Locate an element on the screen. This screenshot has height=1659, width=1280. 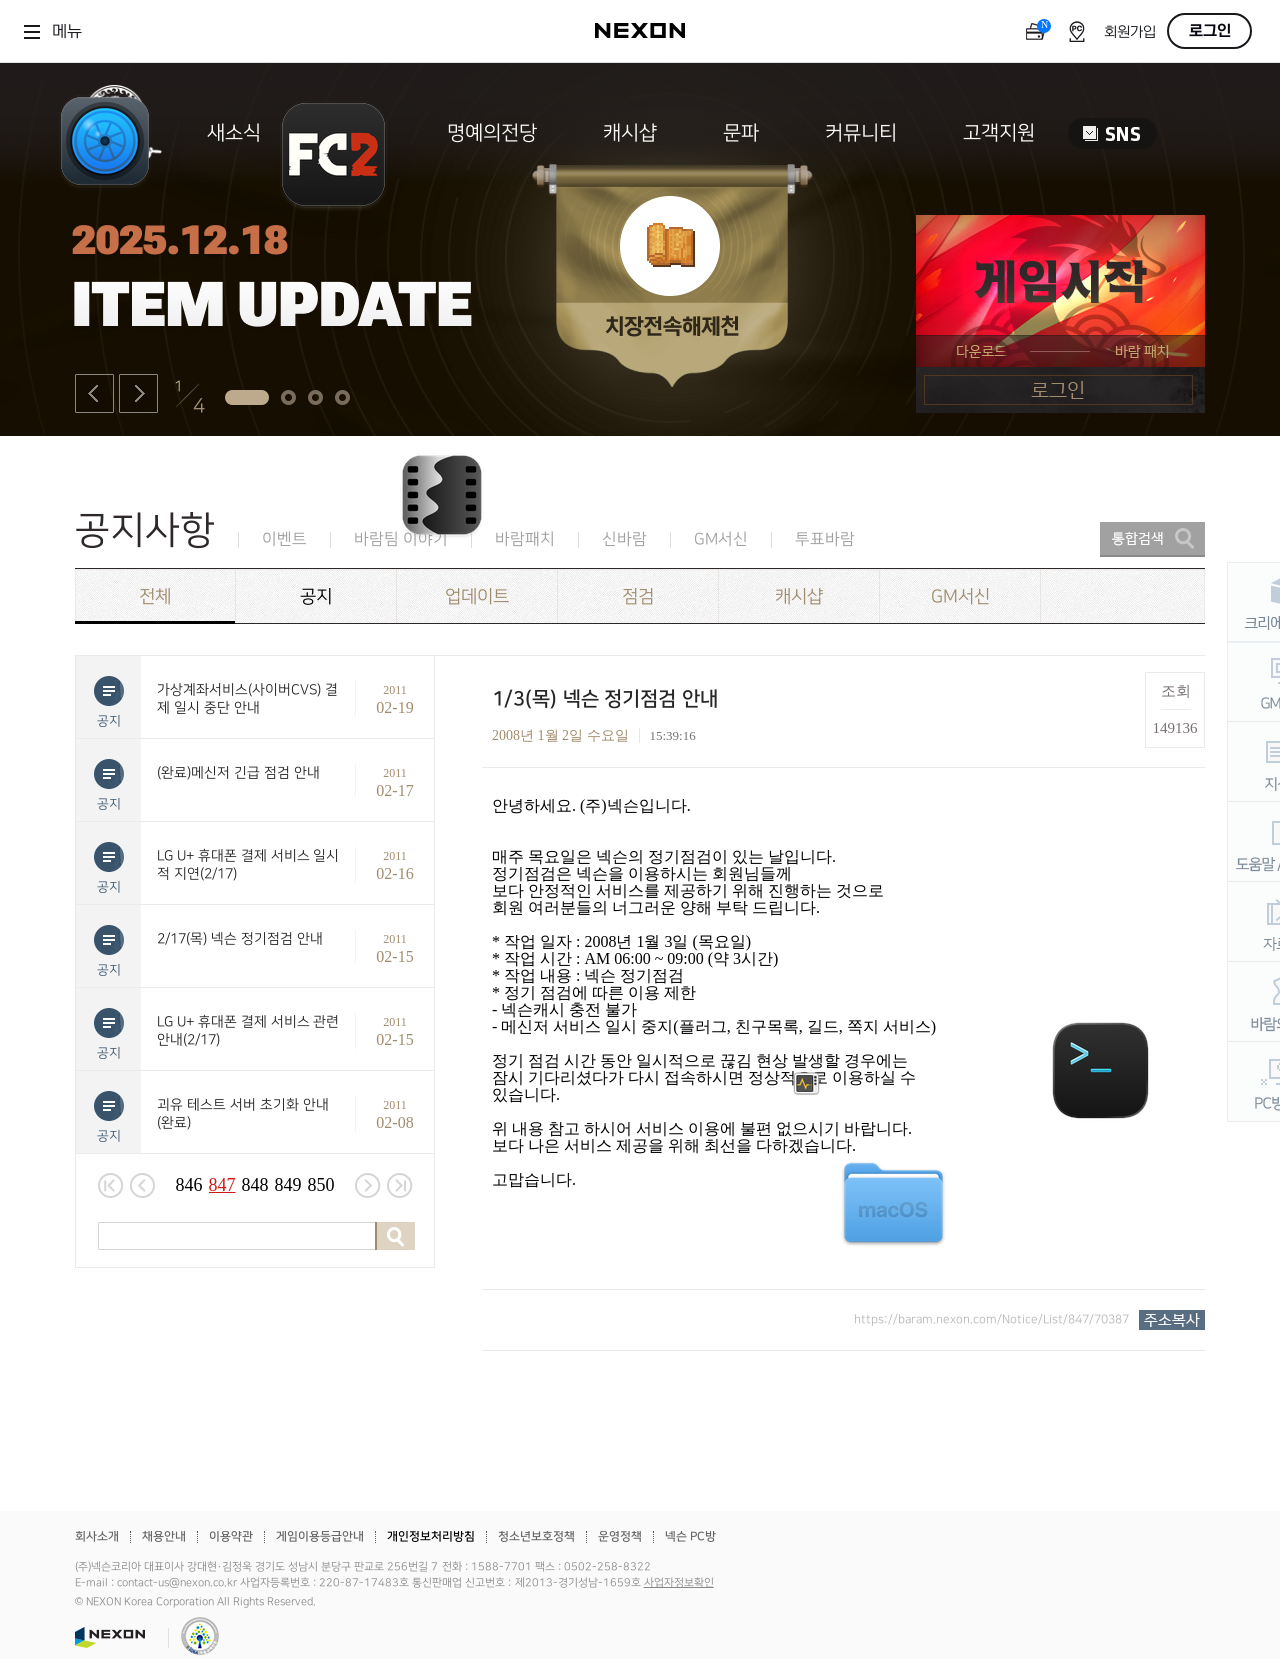
launch far cry 2 game is located at coordinates (333, 154).